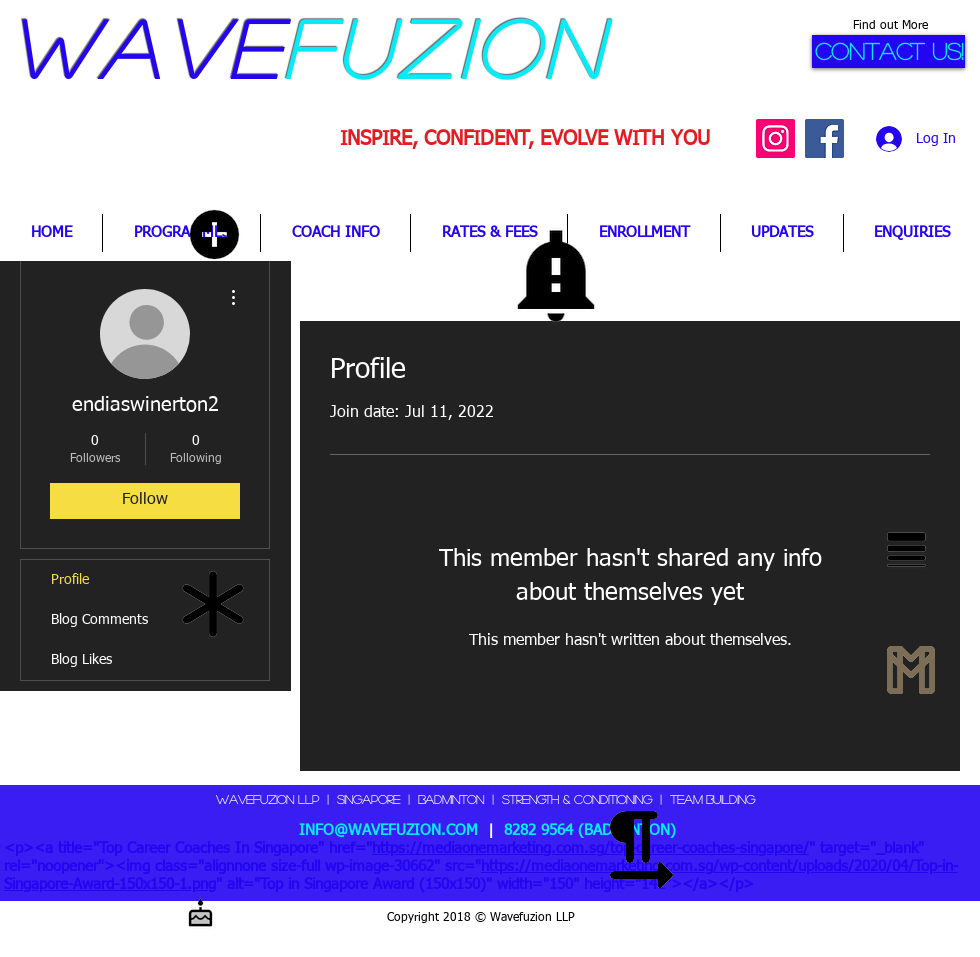  What do you see at coordinates (200, 913) in the screenshot?
I see `view birthday or celebration events` at bounding box center [200, 913].